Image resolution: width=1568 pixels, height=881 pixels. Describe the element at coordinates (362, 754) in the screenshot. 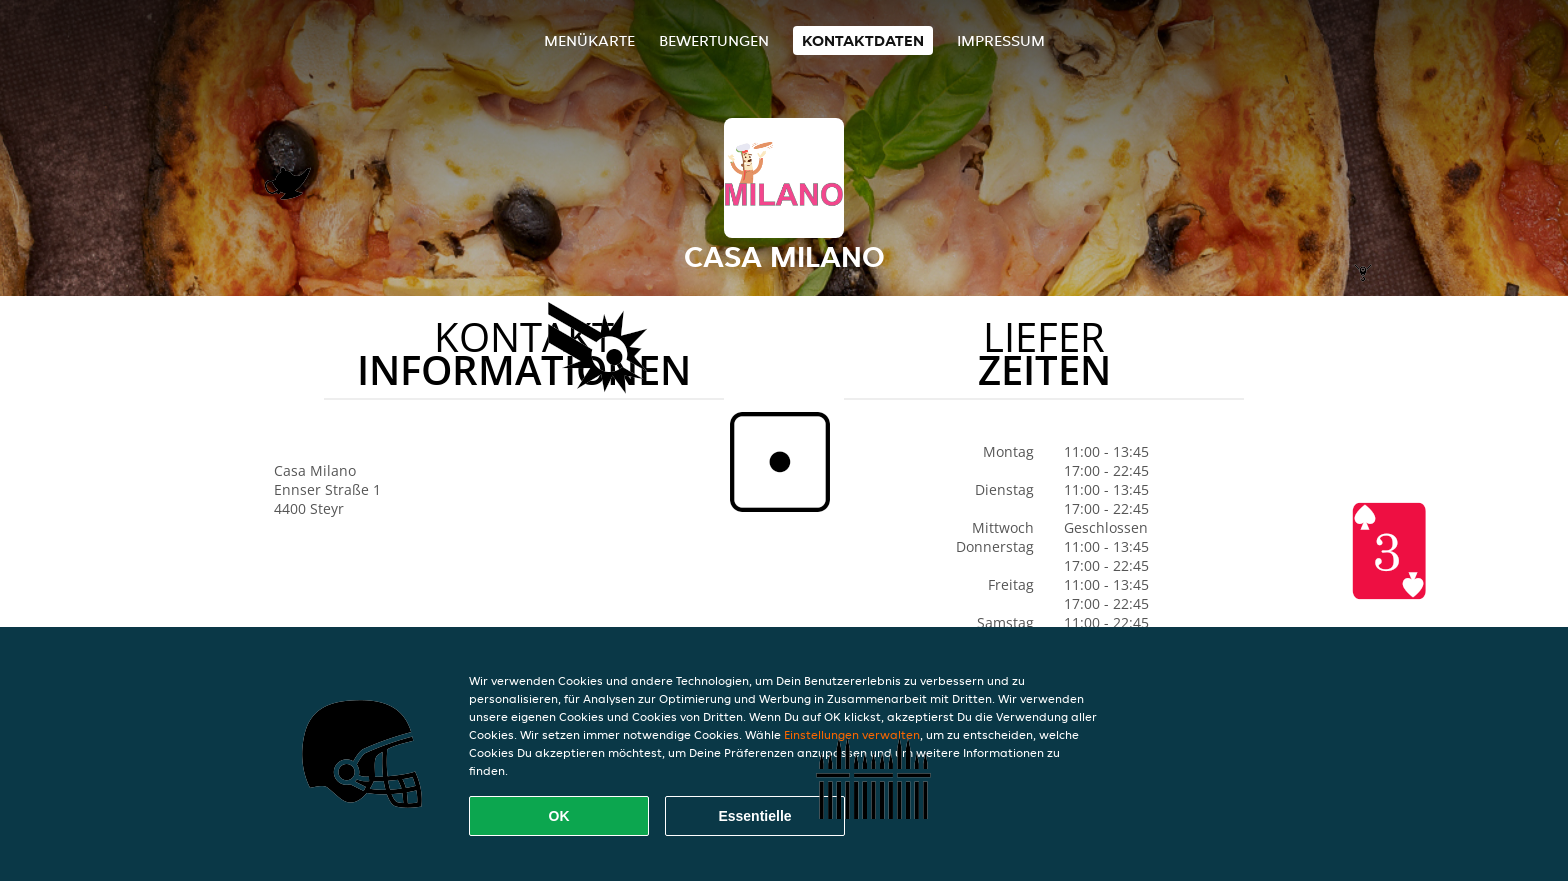

I see `access american football content or games` at that location.